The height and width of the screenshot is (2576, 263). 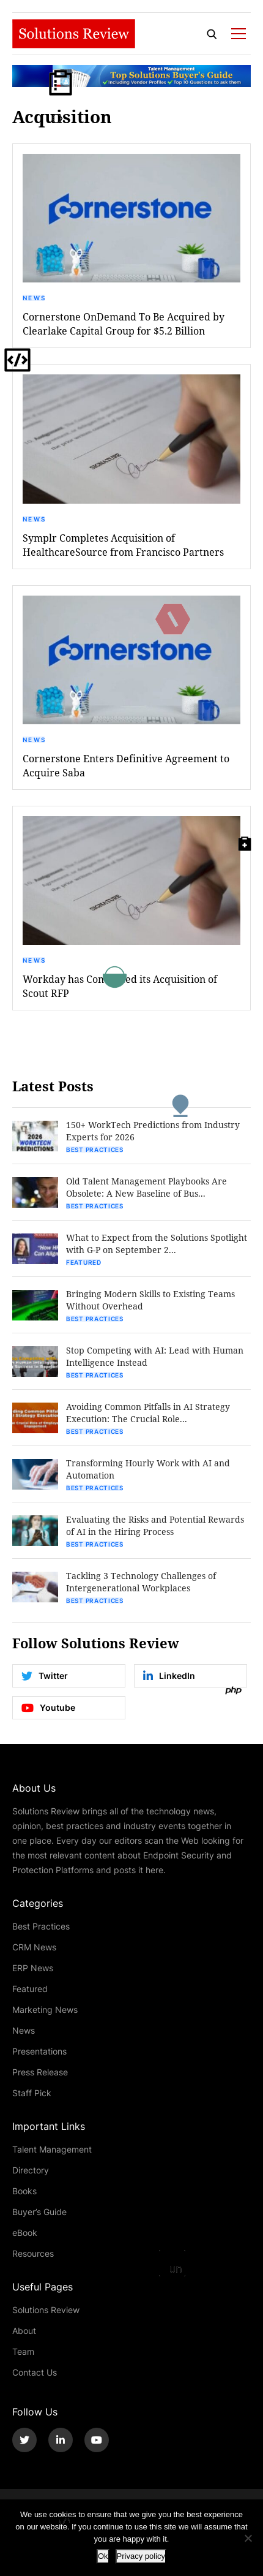 I want to click on unjs javascript tools logo, so click(x=172, y=2263).